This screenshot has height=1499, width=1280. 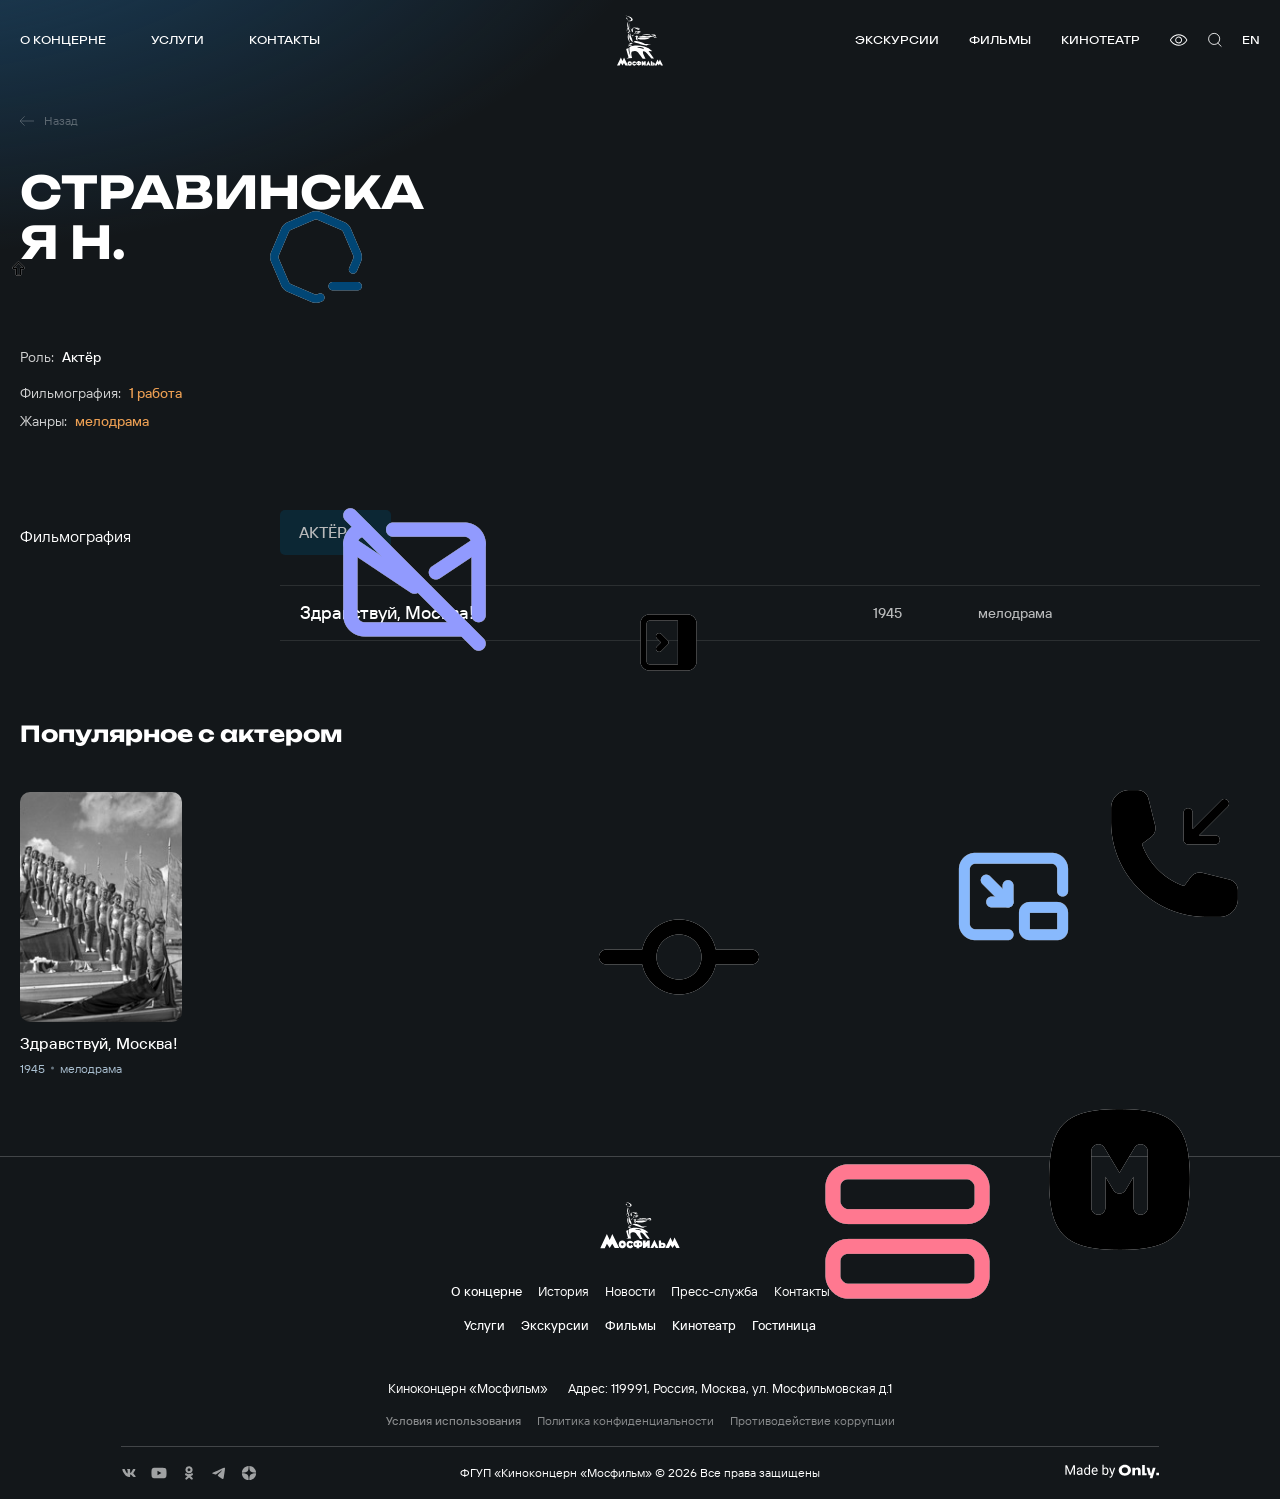 I want to click on access menu or main navigation, so click(x=1119, y=1179).